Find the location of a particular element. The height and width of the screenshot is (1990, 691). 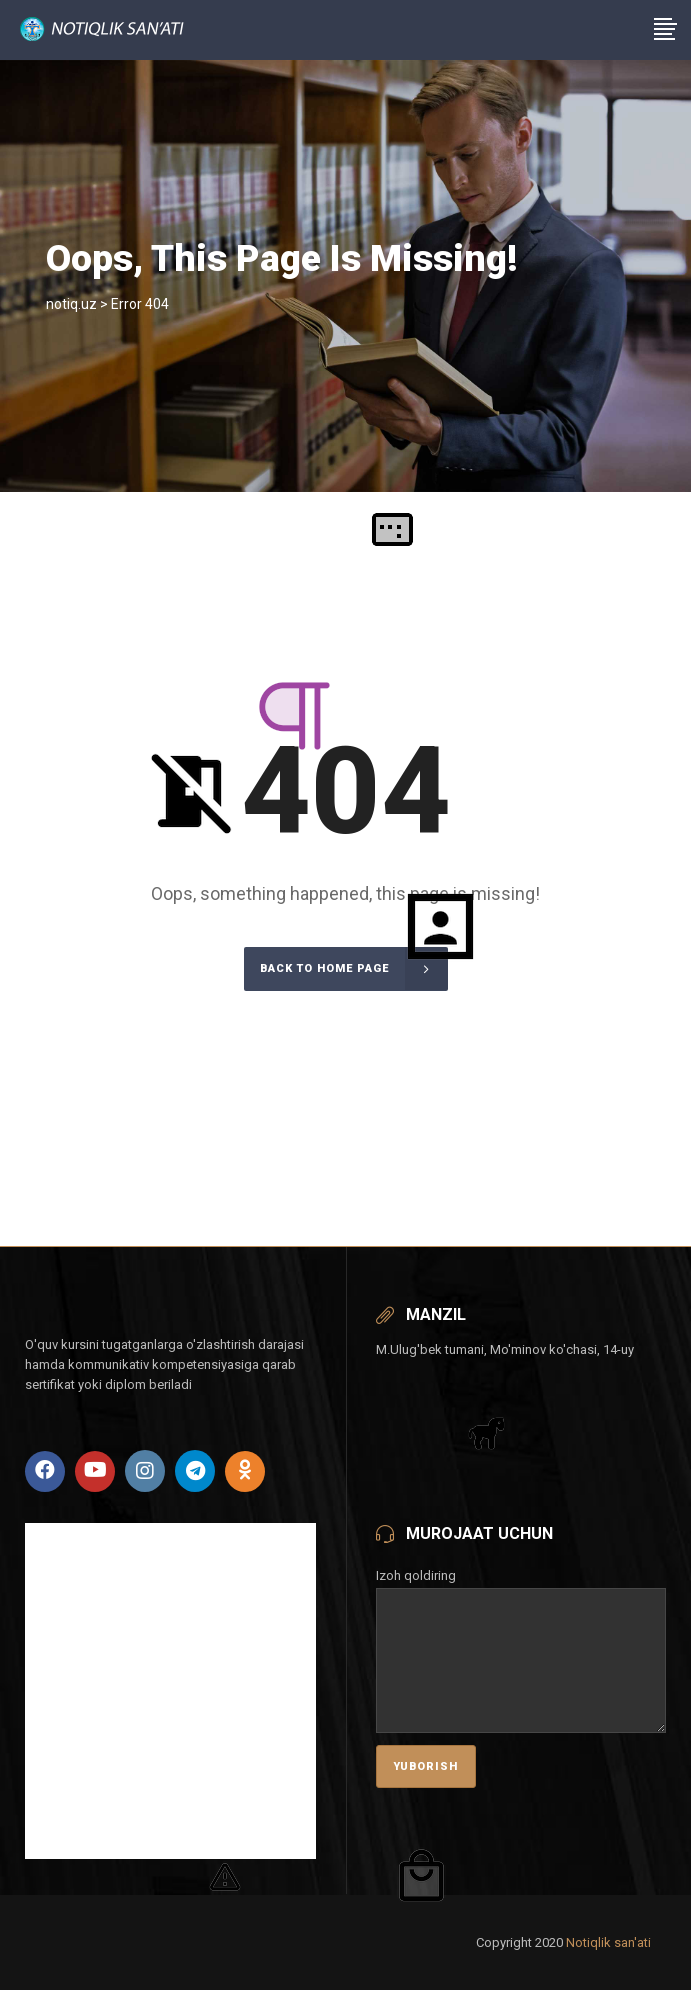

no meeting room available is located at coordinates (193, 791).